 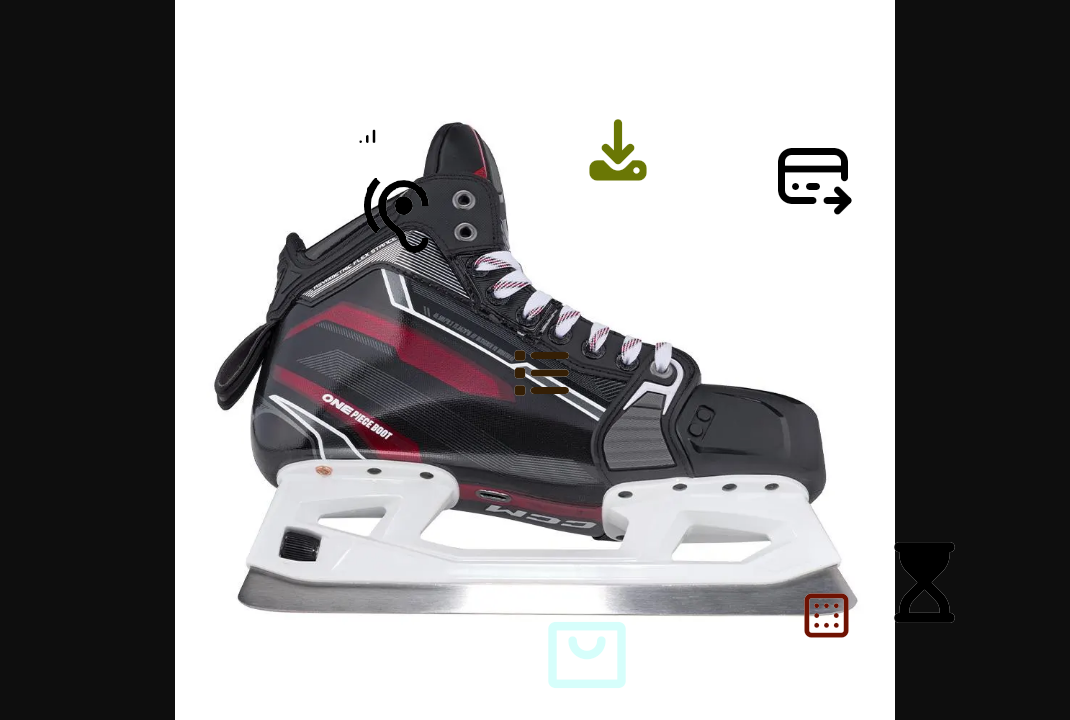 What do you see at coordinates (587, 655) in the screenshot?
I see `view your shopping bag` at bounding box center [587, 655].